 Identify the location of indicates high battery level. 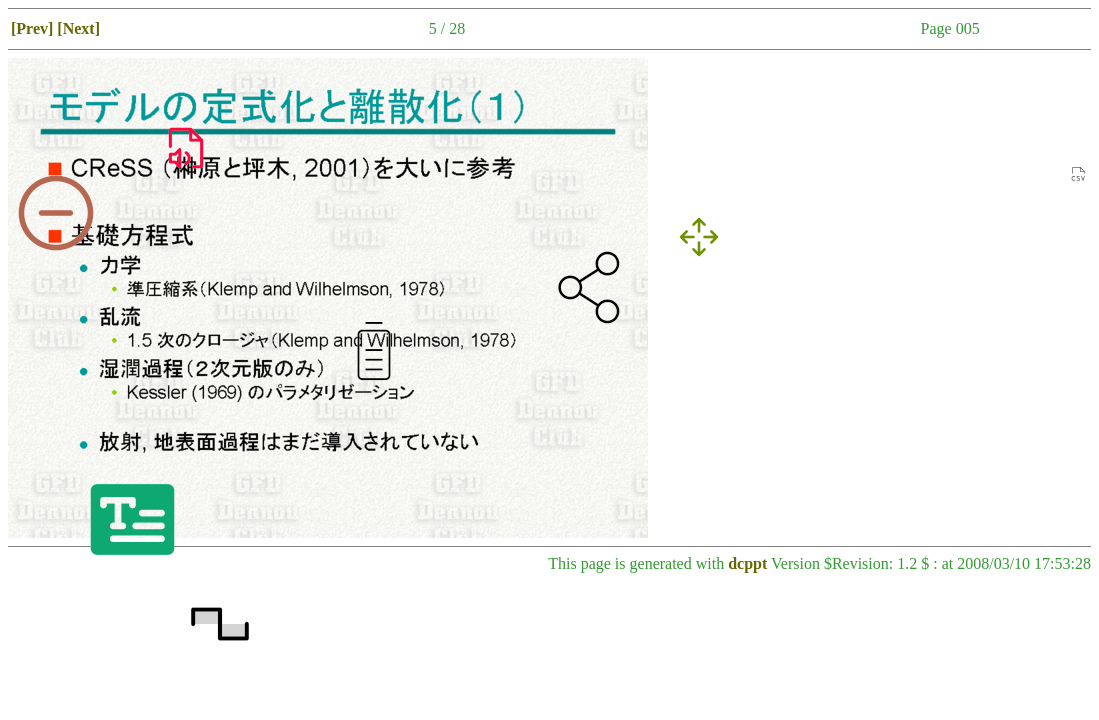
(374, 352).